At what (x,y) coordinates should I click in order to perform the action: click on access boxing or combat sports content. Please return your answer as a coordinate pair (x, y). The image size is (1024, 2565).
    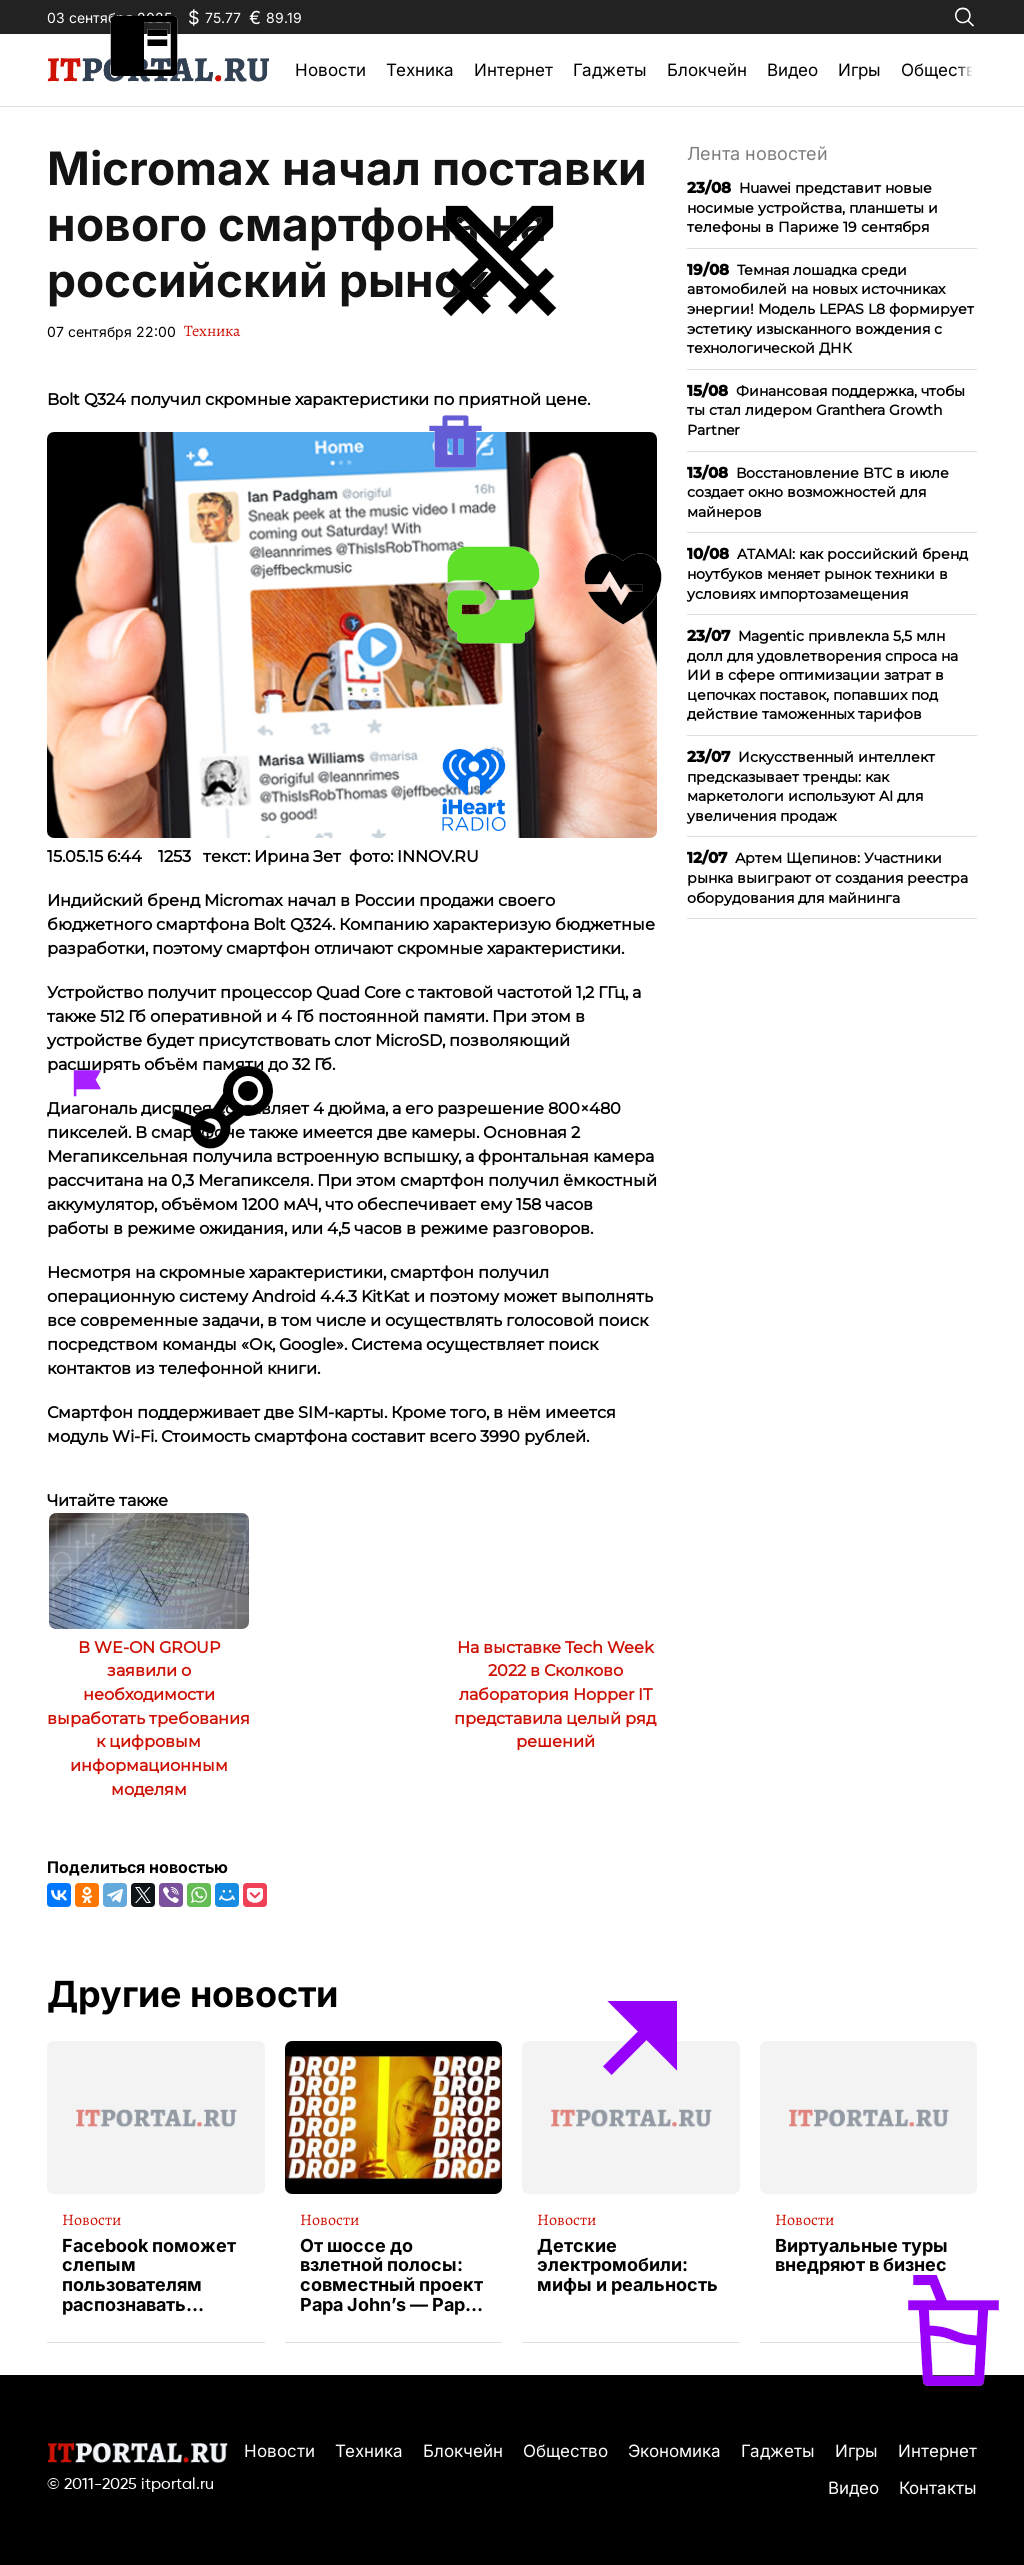
    Looking at the image, I should click on (491, 595).